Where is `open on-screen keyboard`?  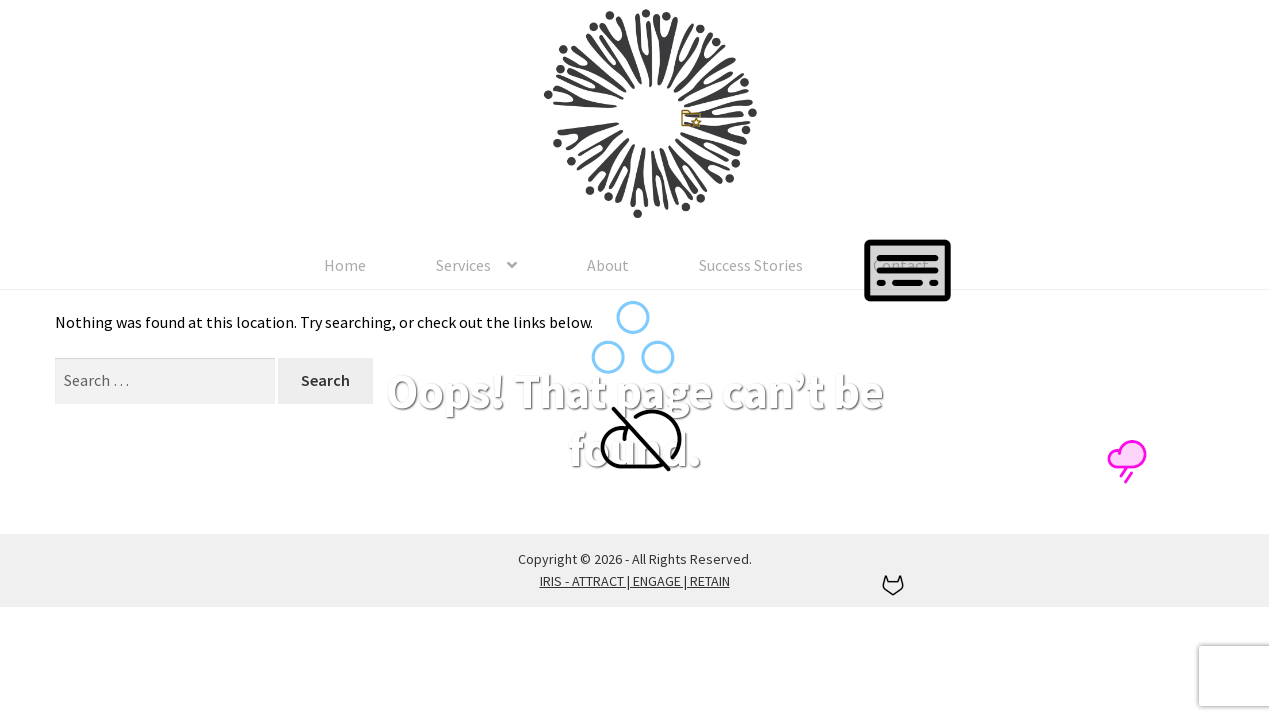
open on-screen keyboard is located at coordinates (907, 270).